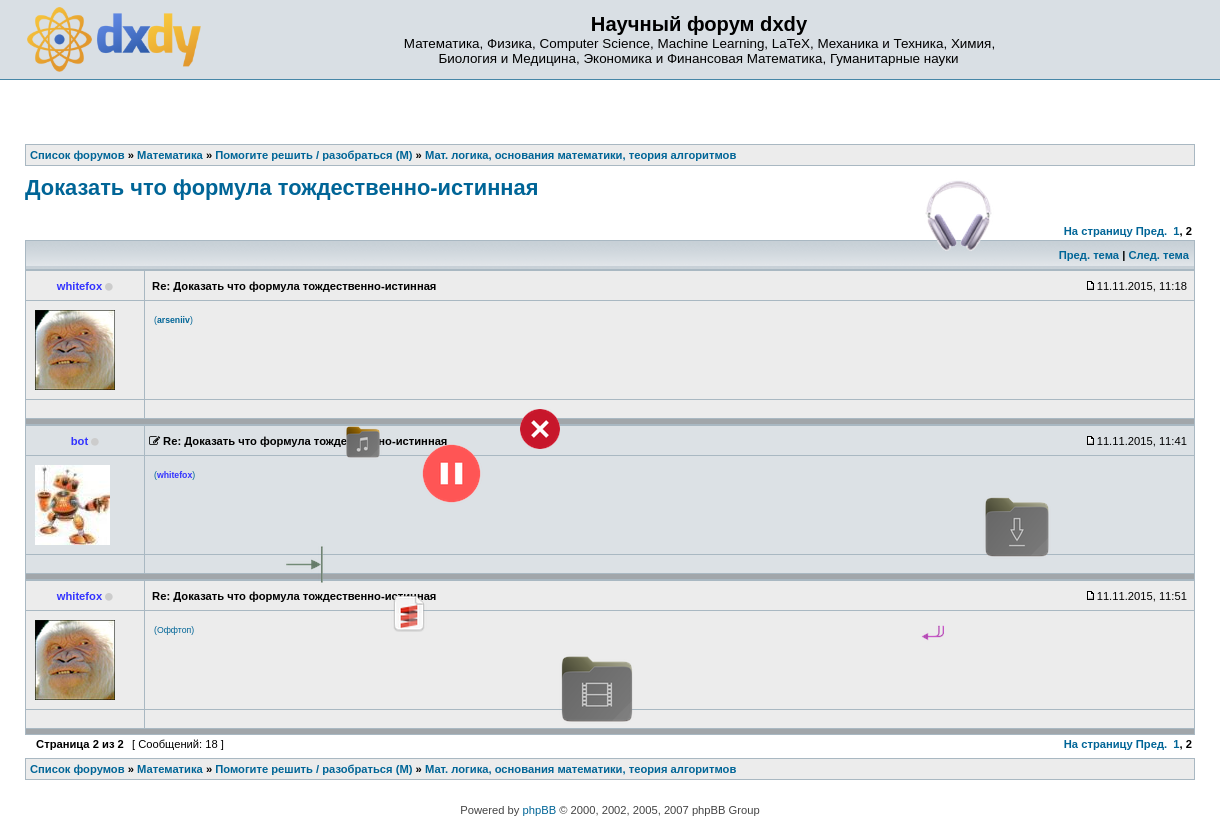  I want to click on open your videos folder, so click(597, 689).